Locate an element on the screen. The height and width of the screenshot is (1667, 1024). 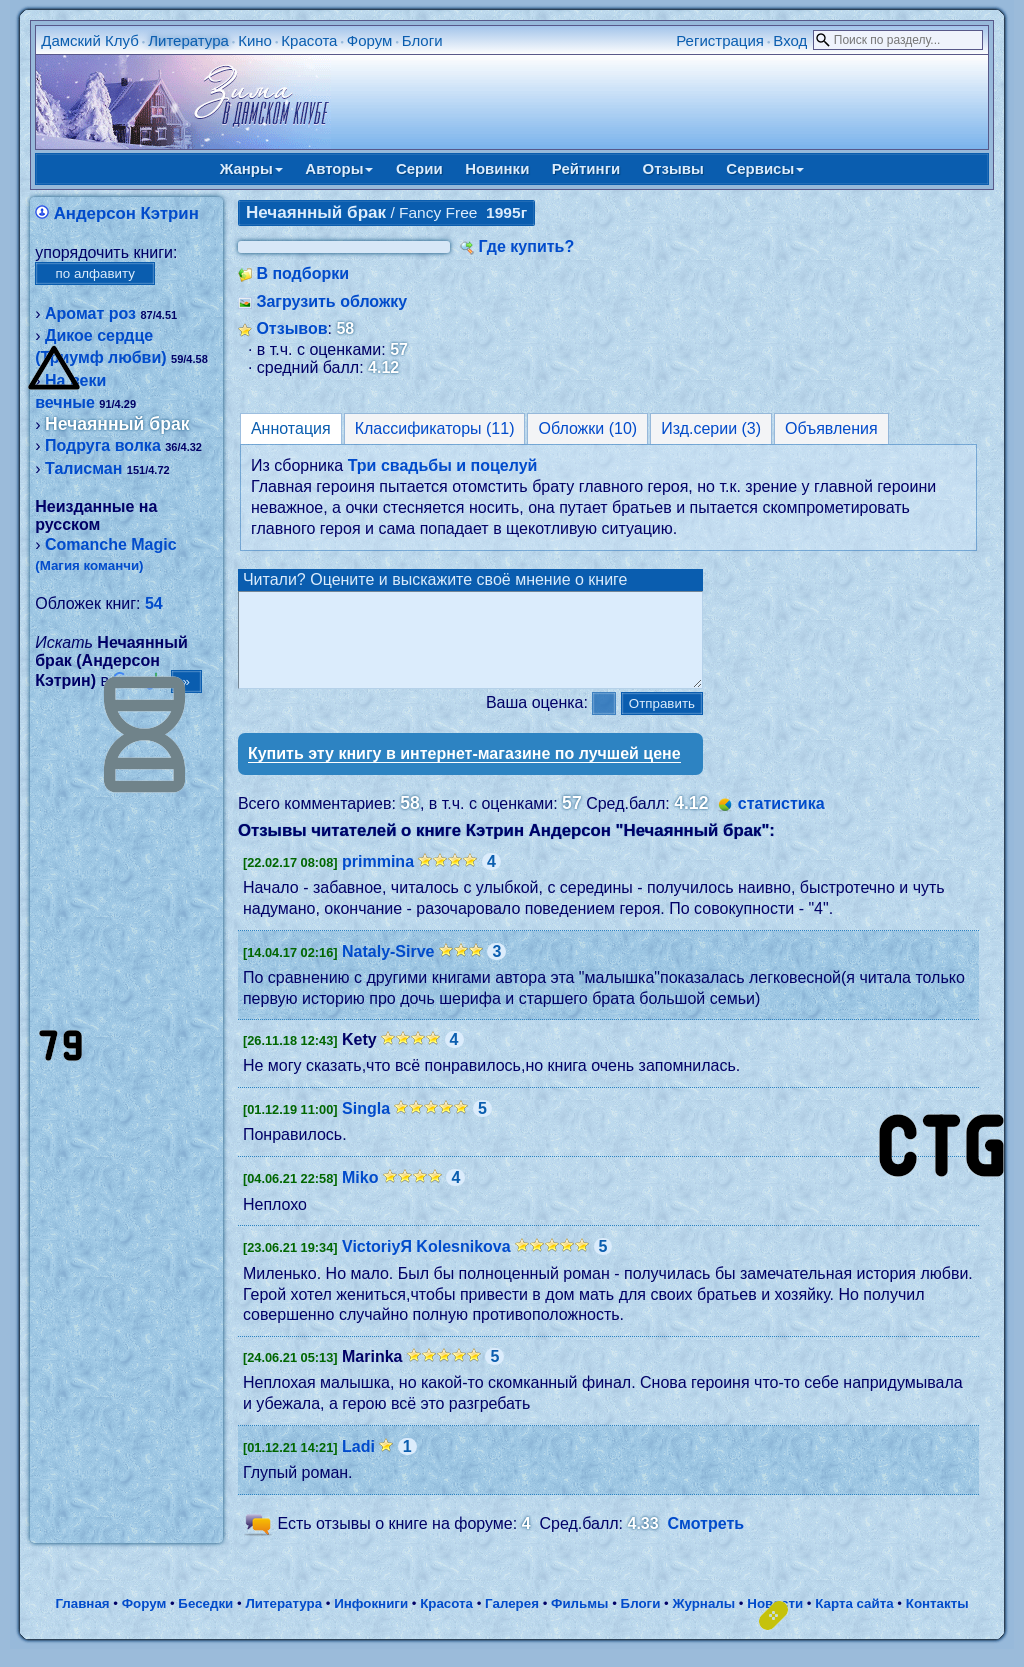
indicates loading or processing in progress is located at coordinates (144, 734).